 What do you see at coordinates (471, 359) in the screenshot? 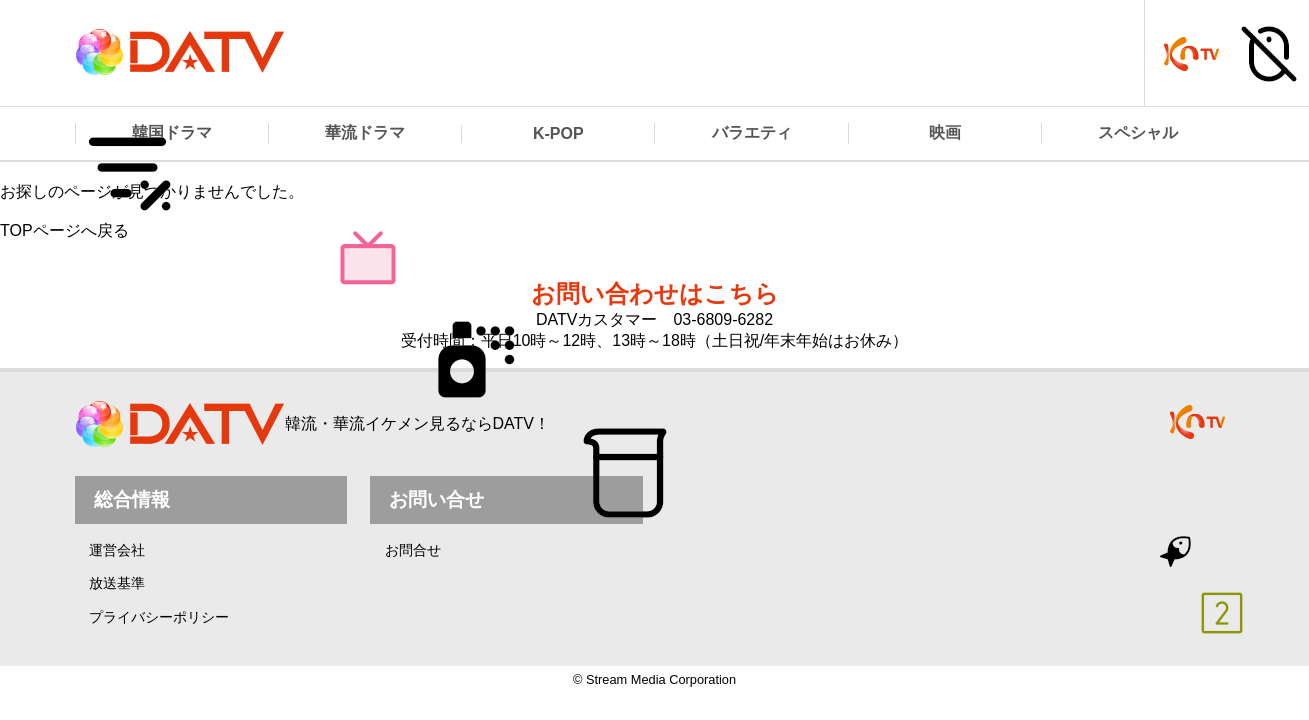
I see `access spray or paint tools` at bounding box center [471, 359].